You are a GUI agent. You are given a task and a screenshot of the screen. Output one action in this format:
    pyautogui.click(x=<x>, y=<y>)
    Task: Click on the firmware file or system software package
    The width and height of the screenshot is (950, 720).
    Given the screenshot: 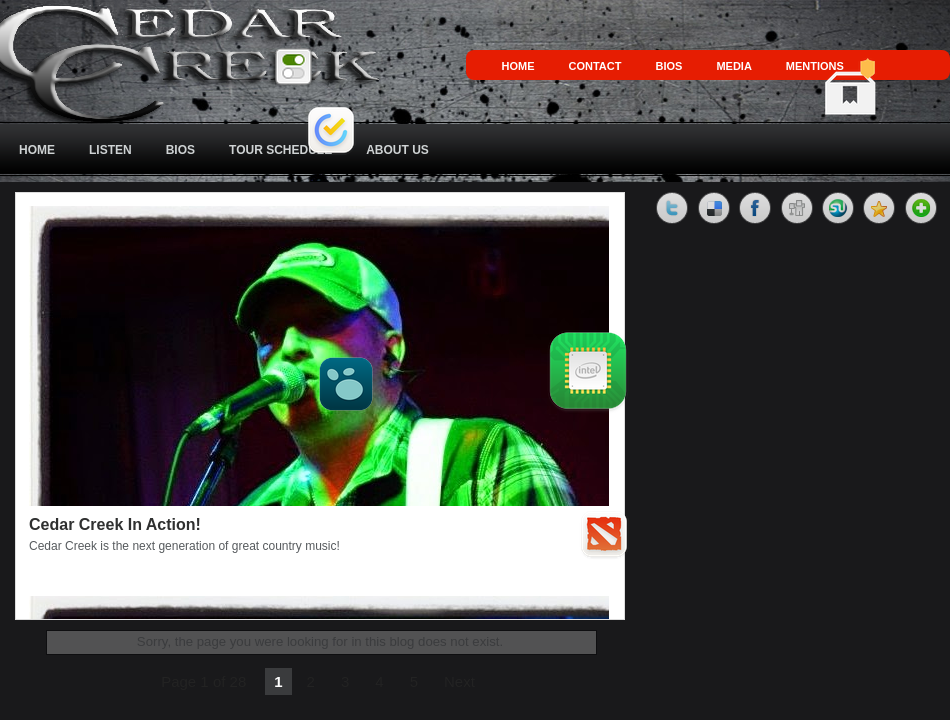 What is the action you would take?
    pyautogui.click(x=588, y=372)
    